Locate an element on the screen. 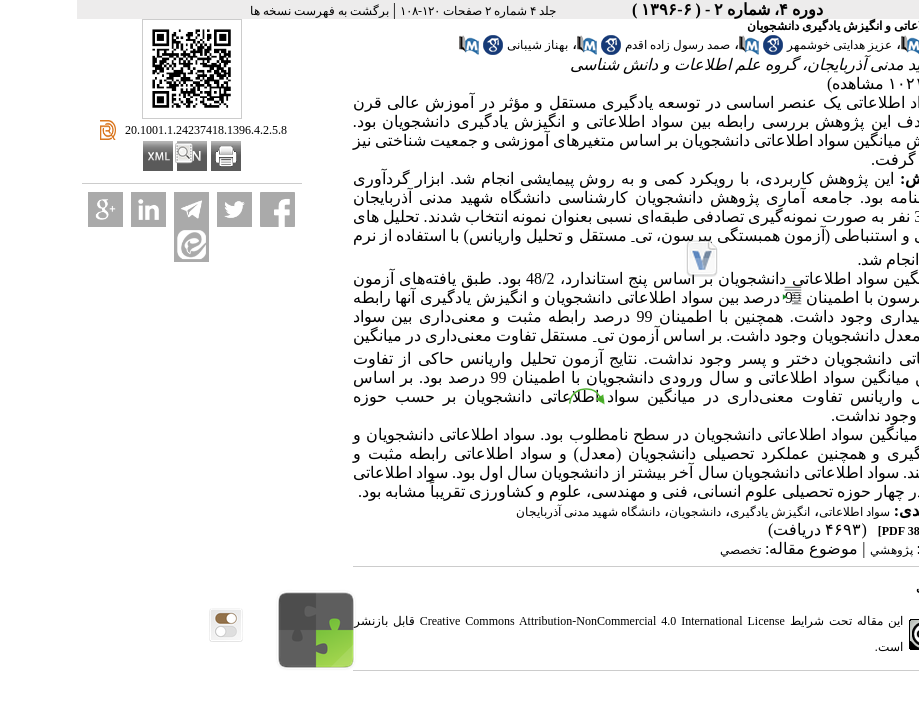  open gnome tweaks settings is located at coordinates (226, 625).